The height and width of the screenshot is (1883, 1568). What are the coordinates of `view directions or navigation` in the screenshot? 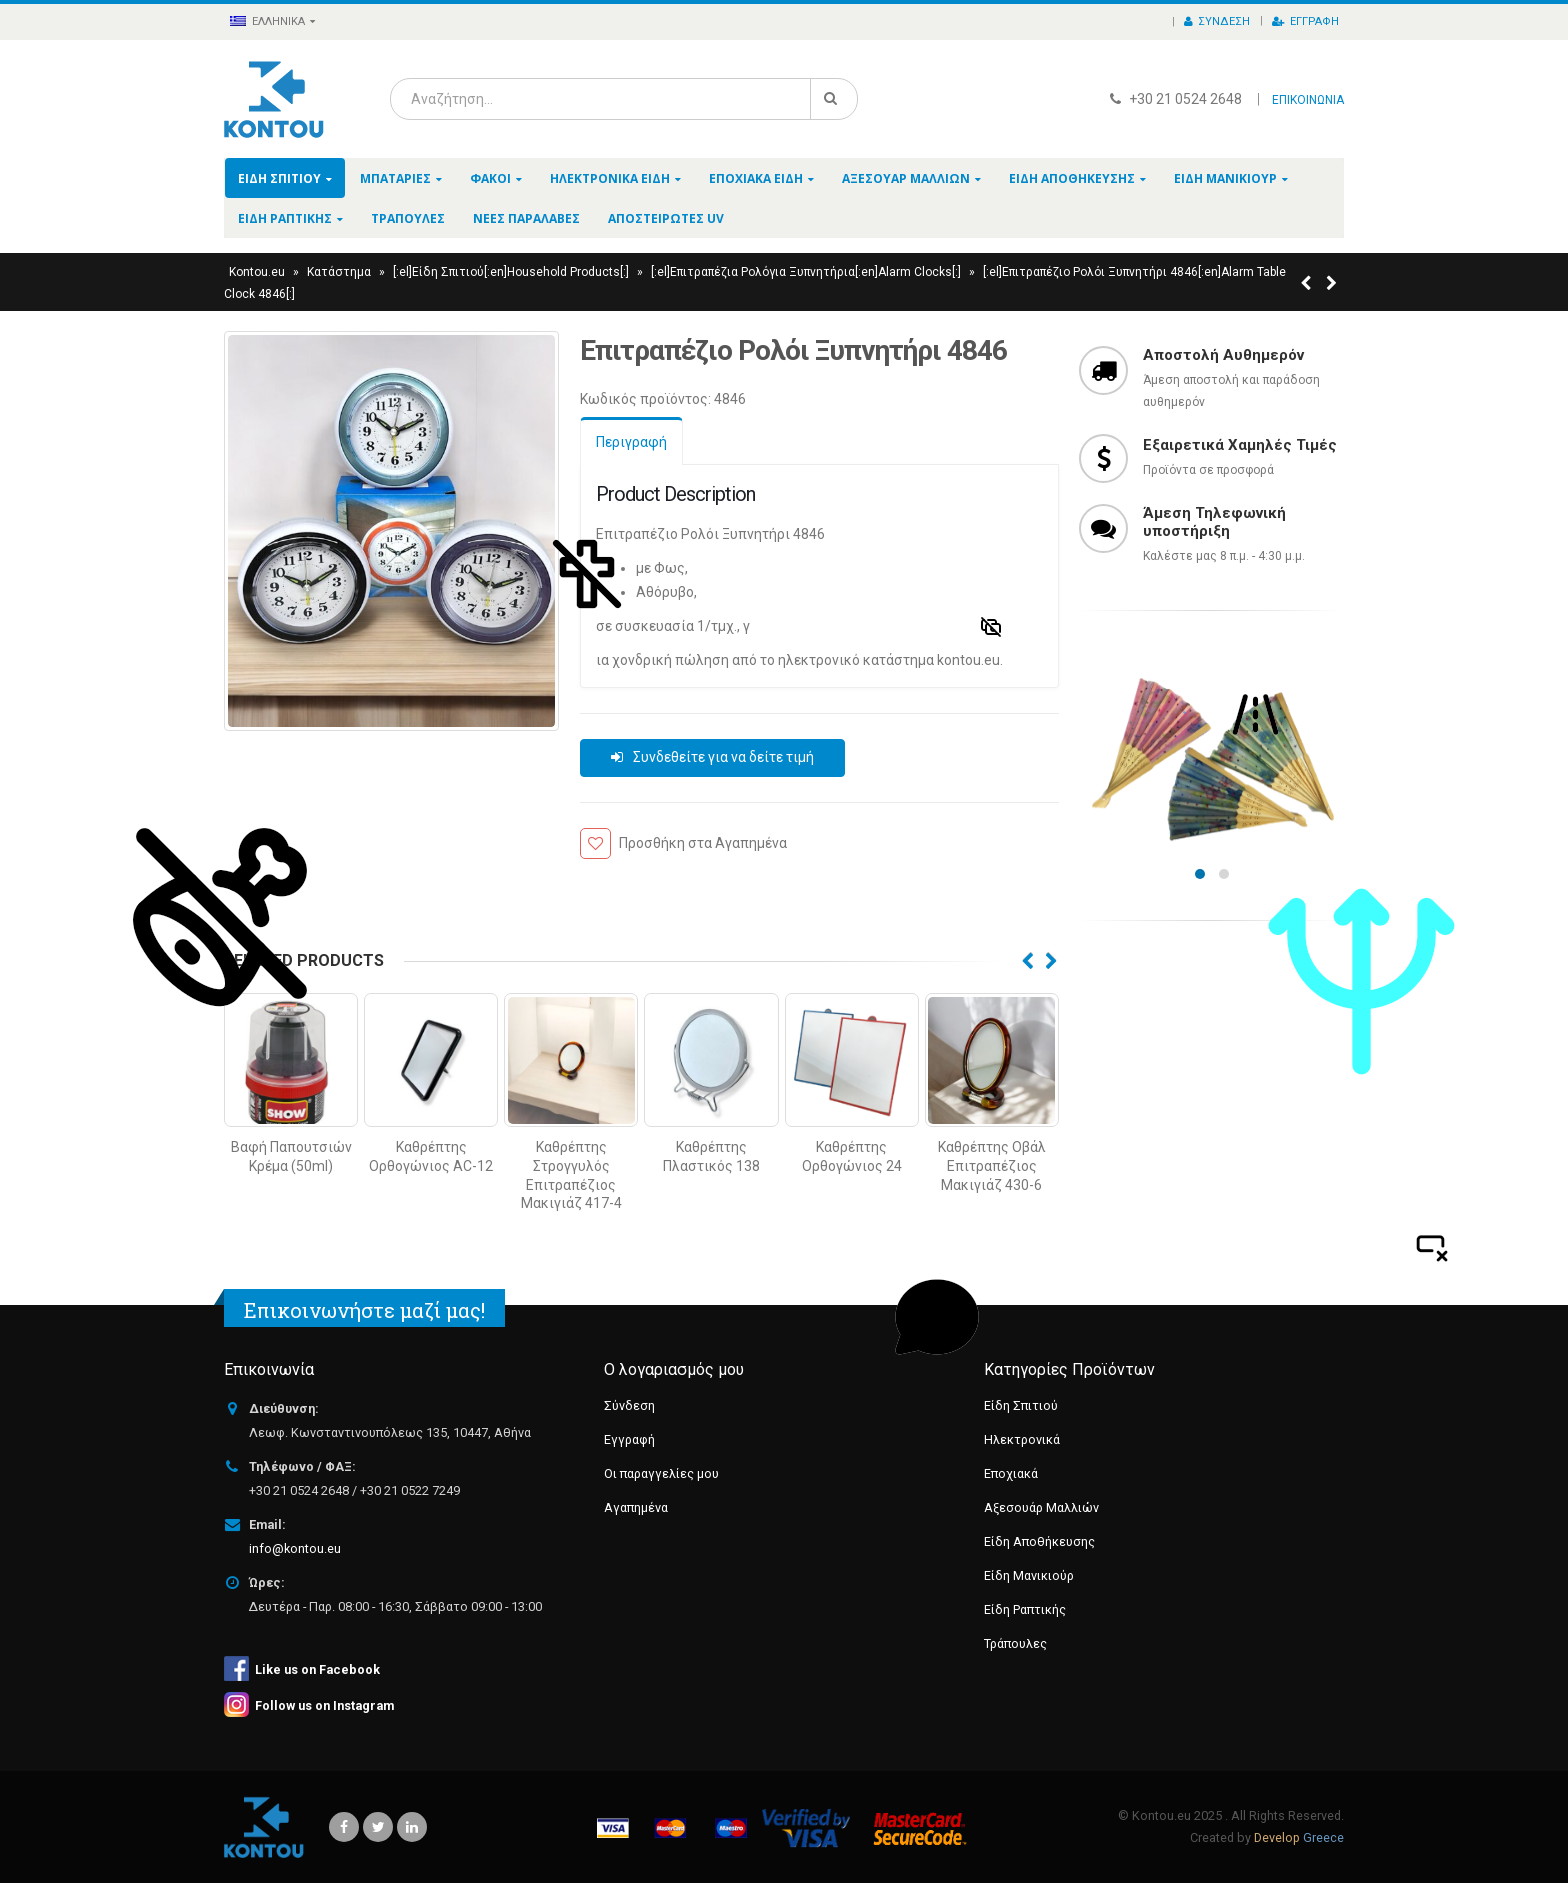 It's located at (1255, 714).